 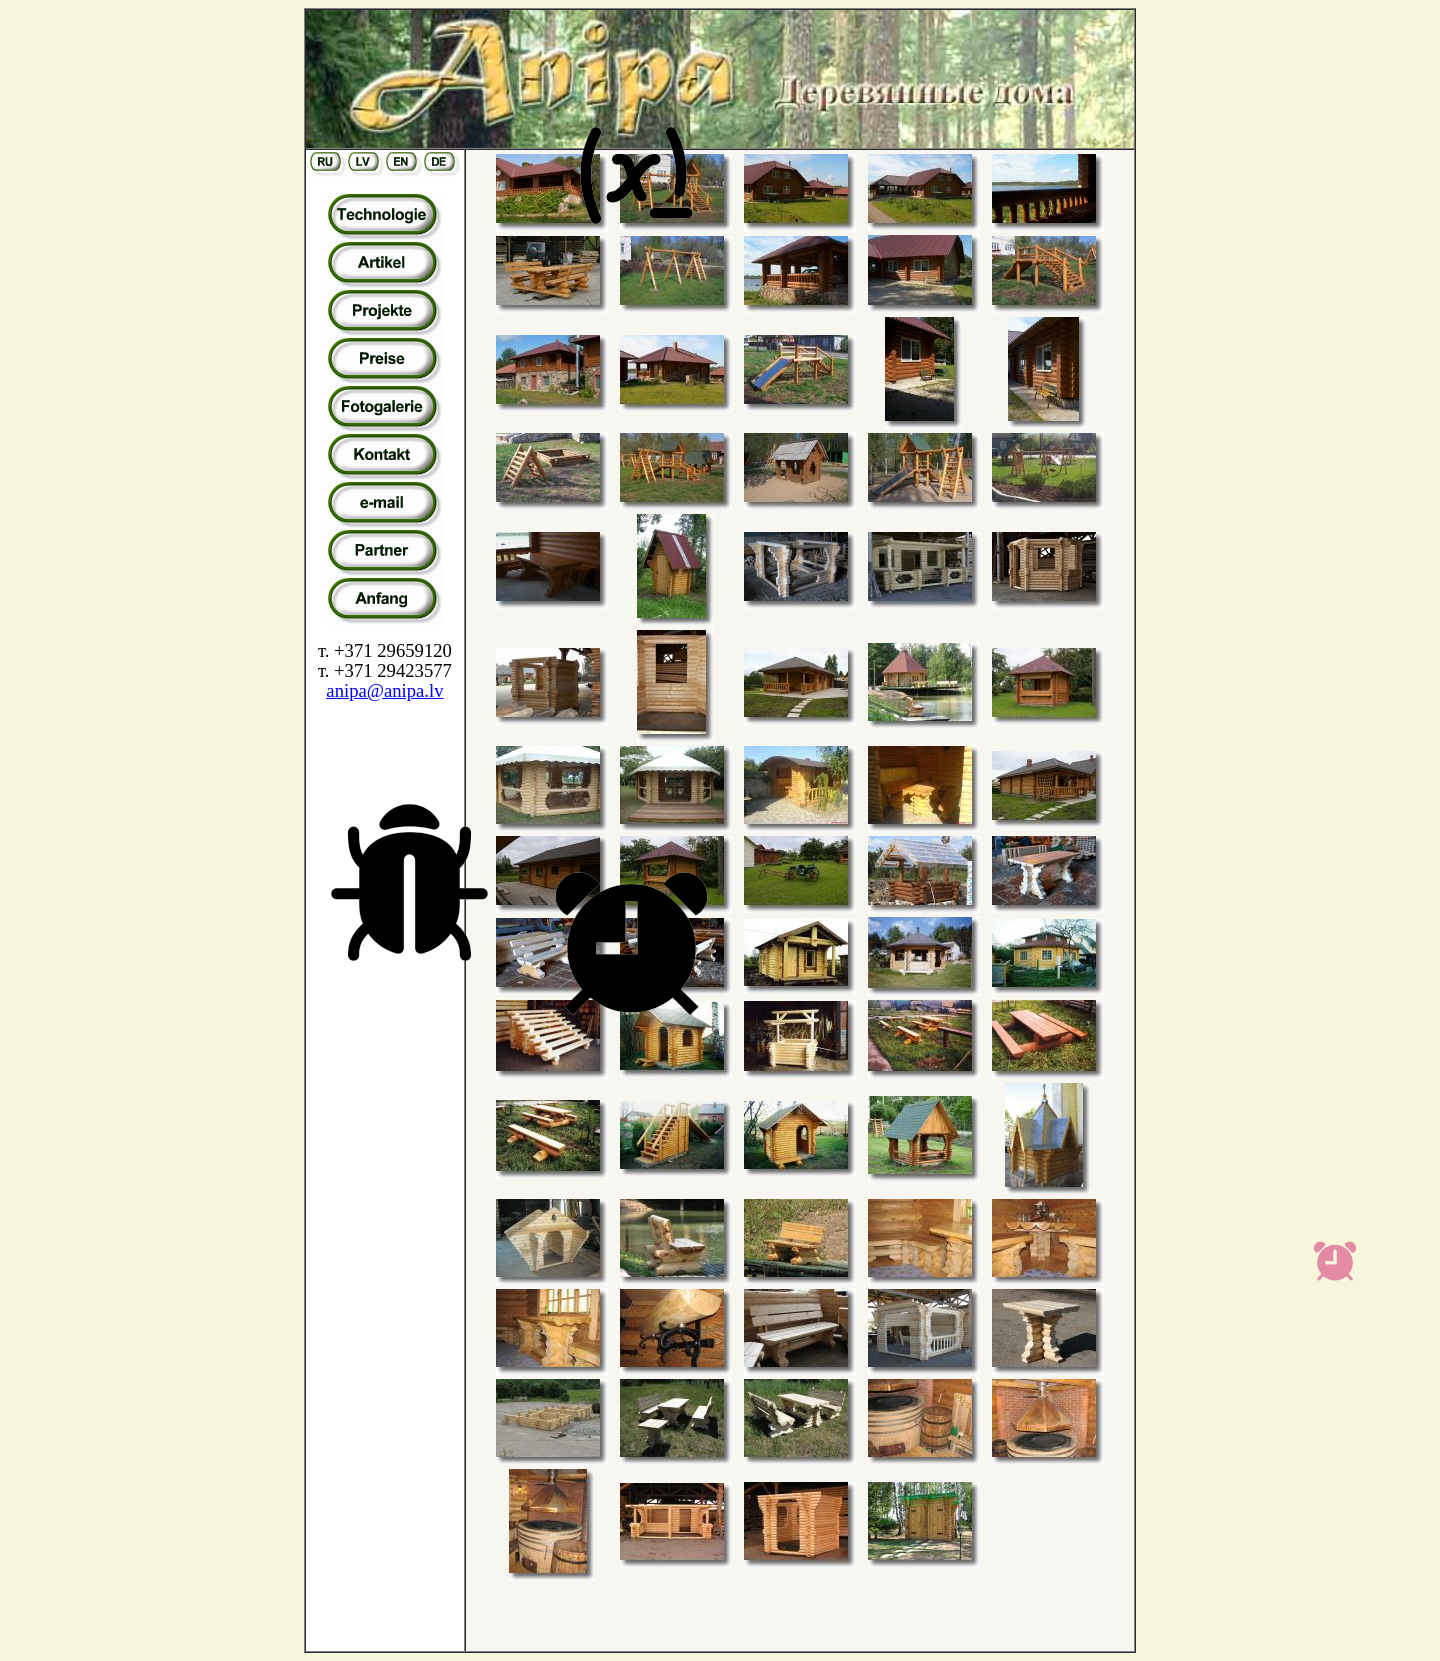 I want to click on report a bug or issue, so click(x=409, y=882).